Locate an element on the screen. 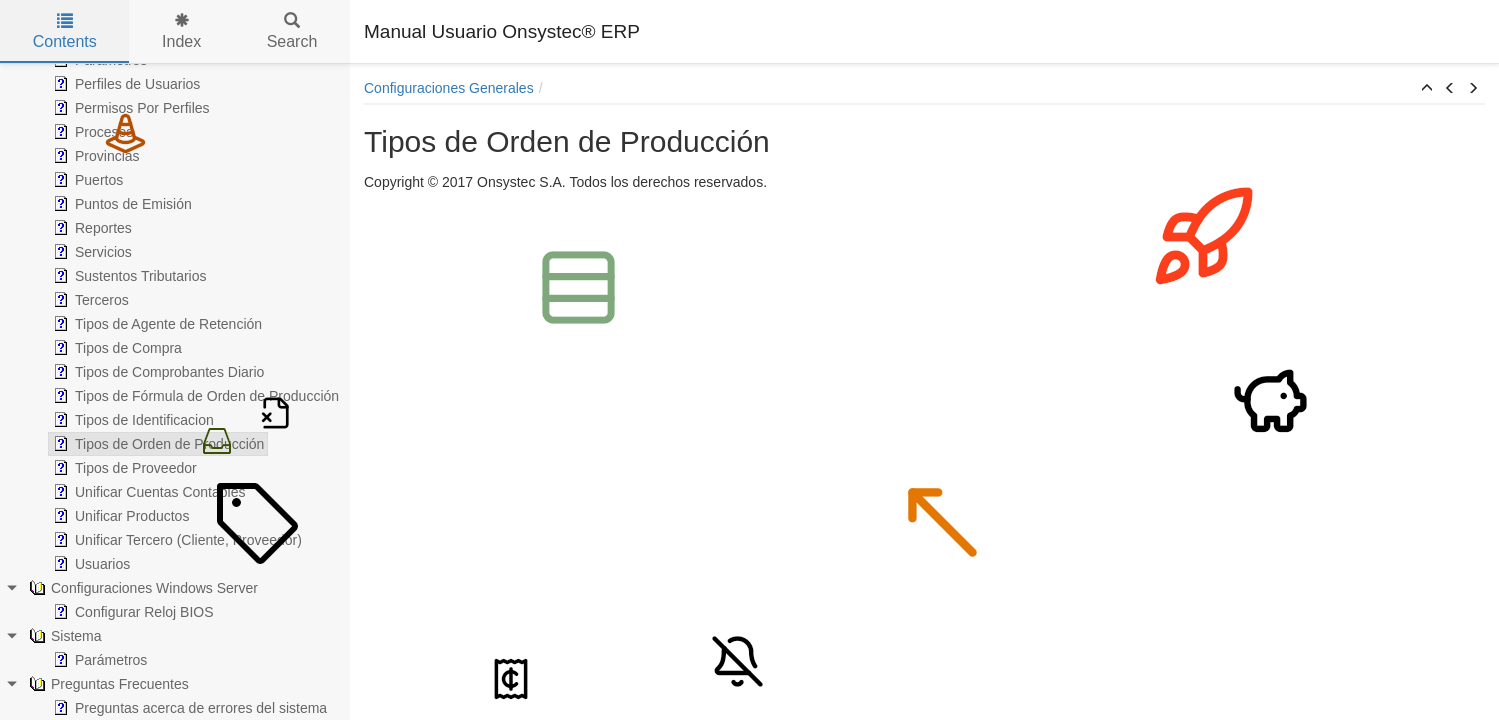 The height and width of the screenshot is (720, 1499). switch to list view is located at coordinates (578, 287).